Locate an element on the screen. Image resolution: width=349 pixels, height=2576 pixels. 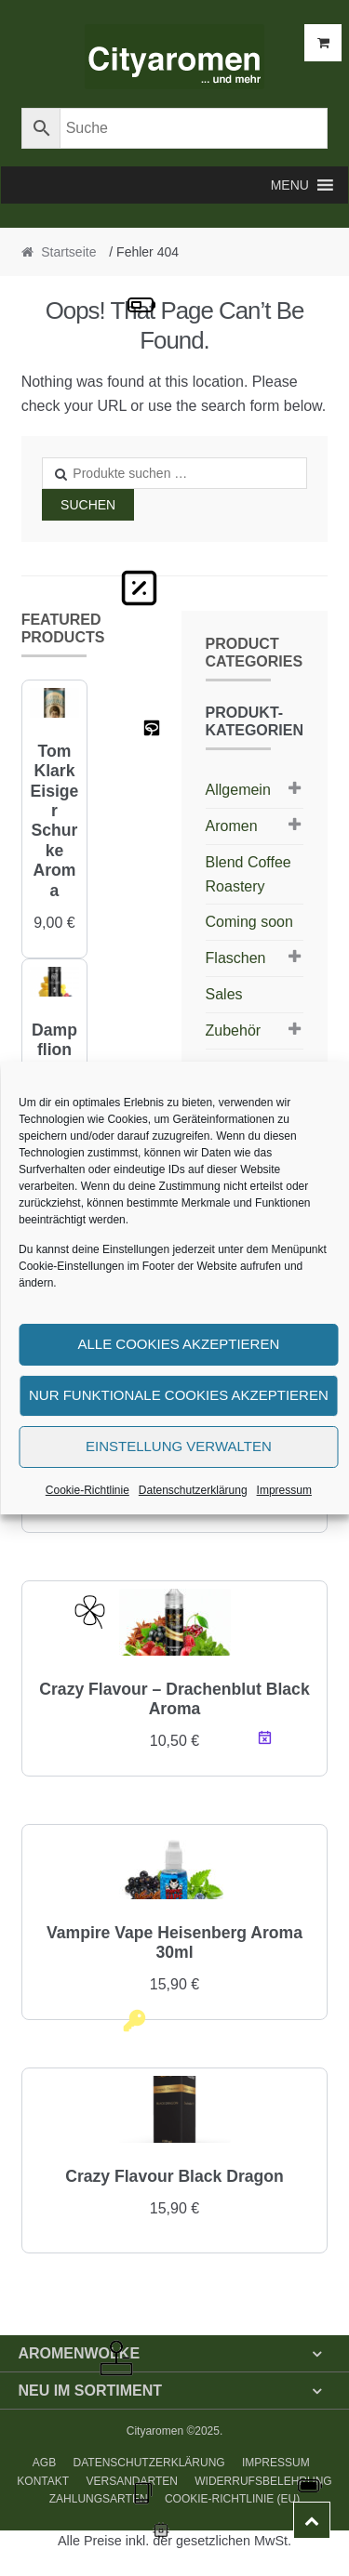
use lasso selection tool is located at coordinates (152, 728).